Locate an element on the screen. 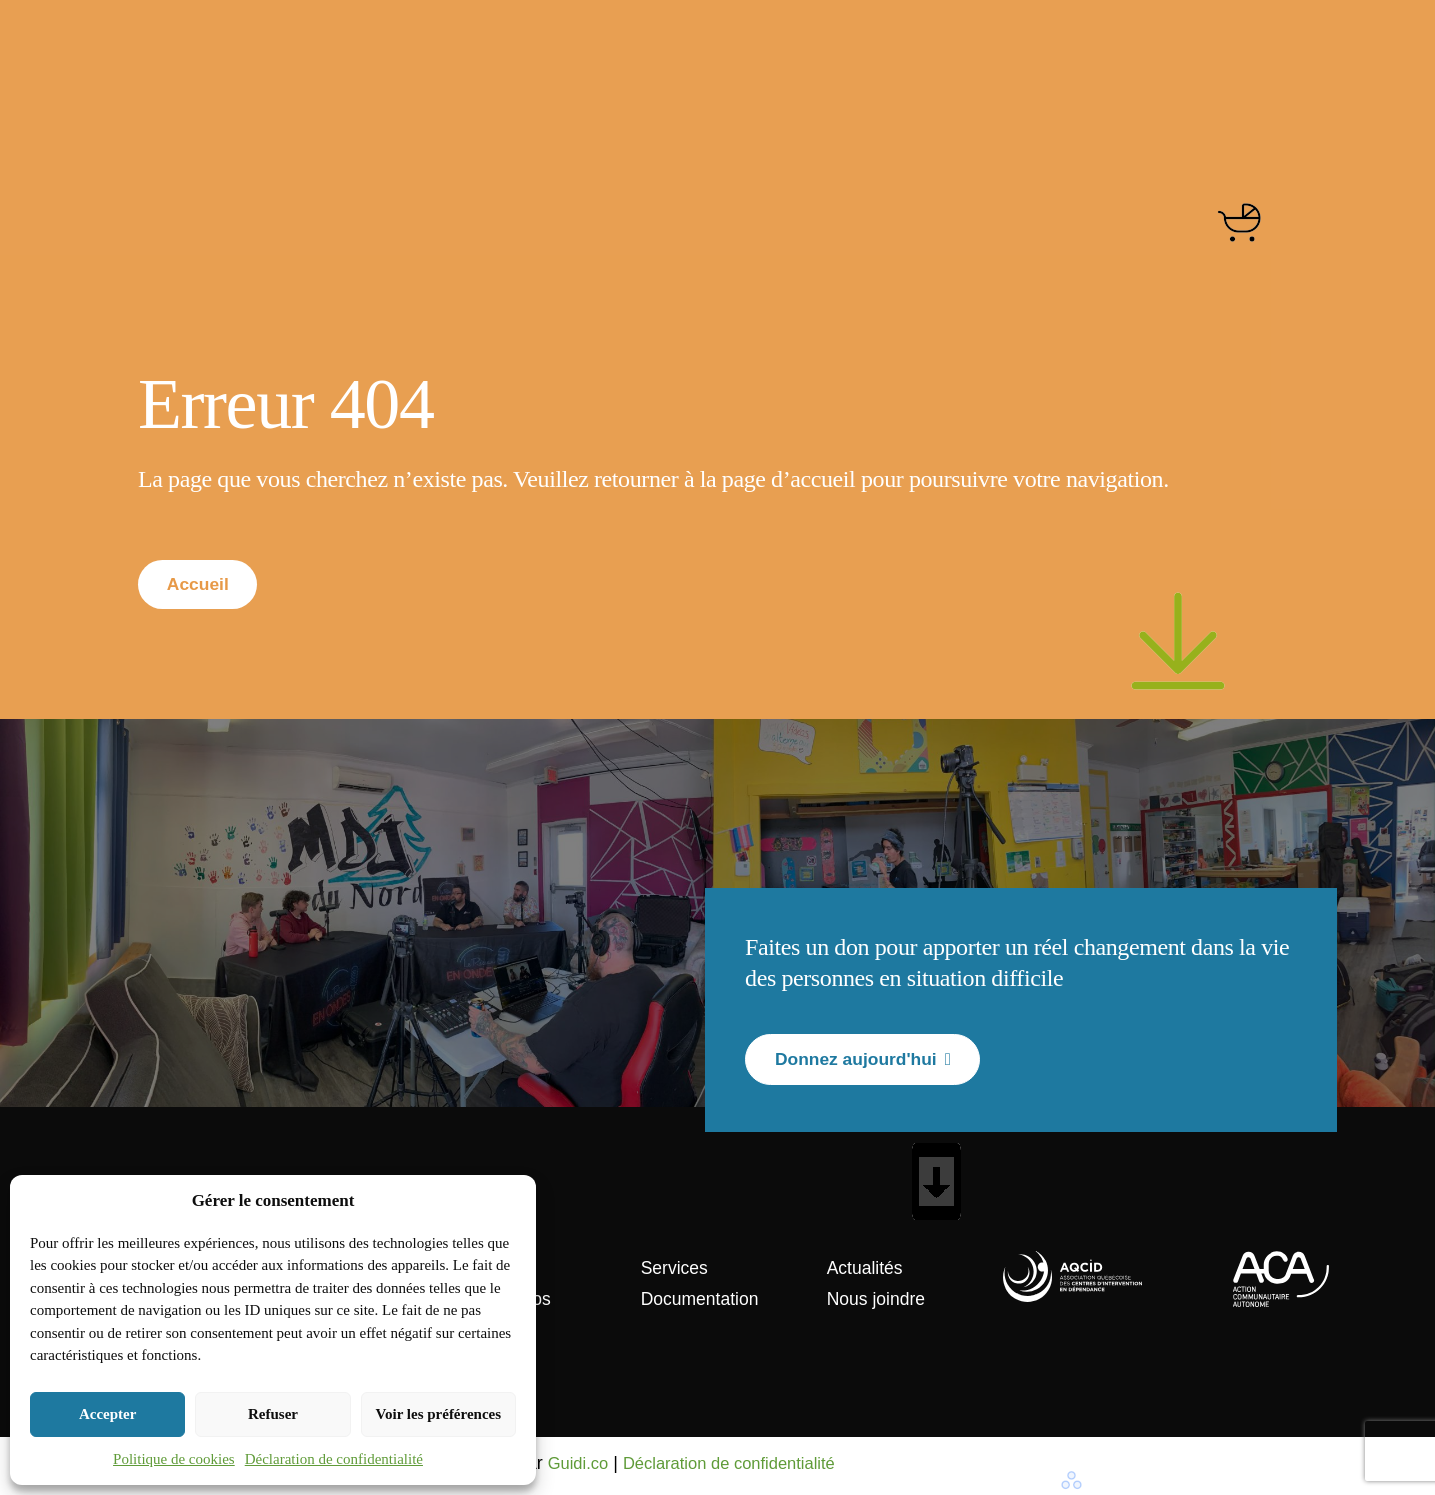 This screenshot has height=1495, width=1435. access baby or parenting-related features is located at coordinates (1240, 221).